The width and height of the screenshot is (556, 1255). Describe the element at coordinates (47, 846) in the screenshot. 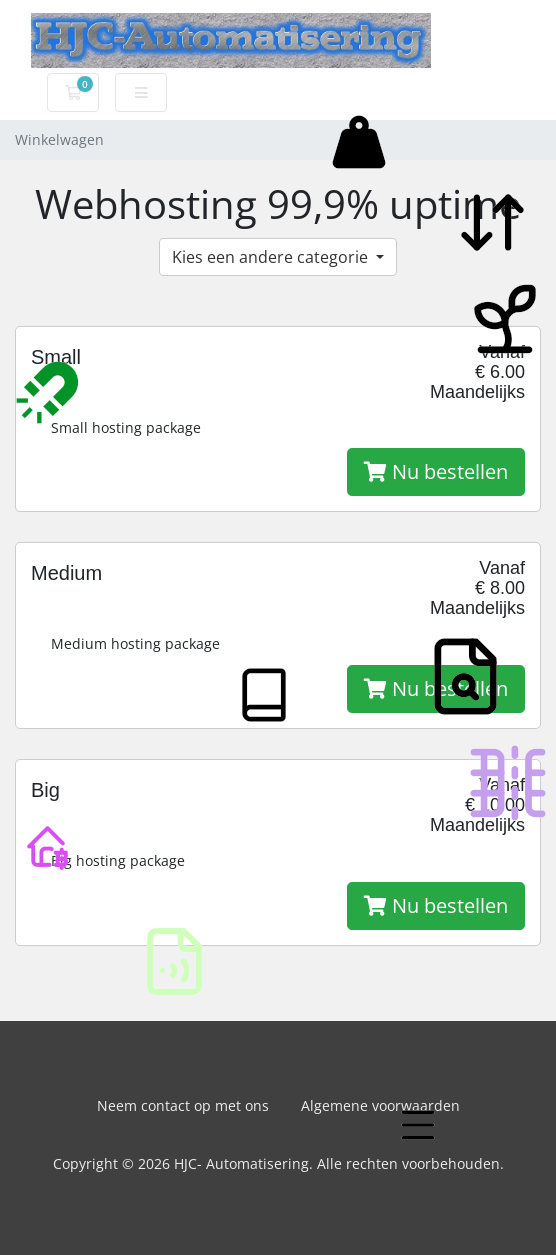

I see `access bitcoin wallet or crypto home dashboard` at that location.